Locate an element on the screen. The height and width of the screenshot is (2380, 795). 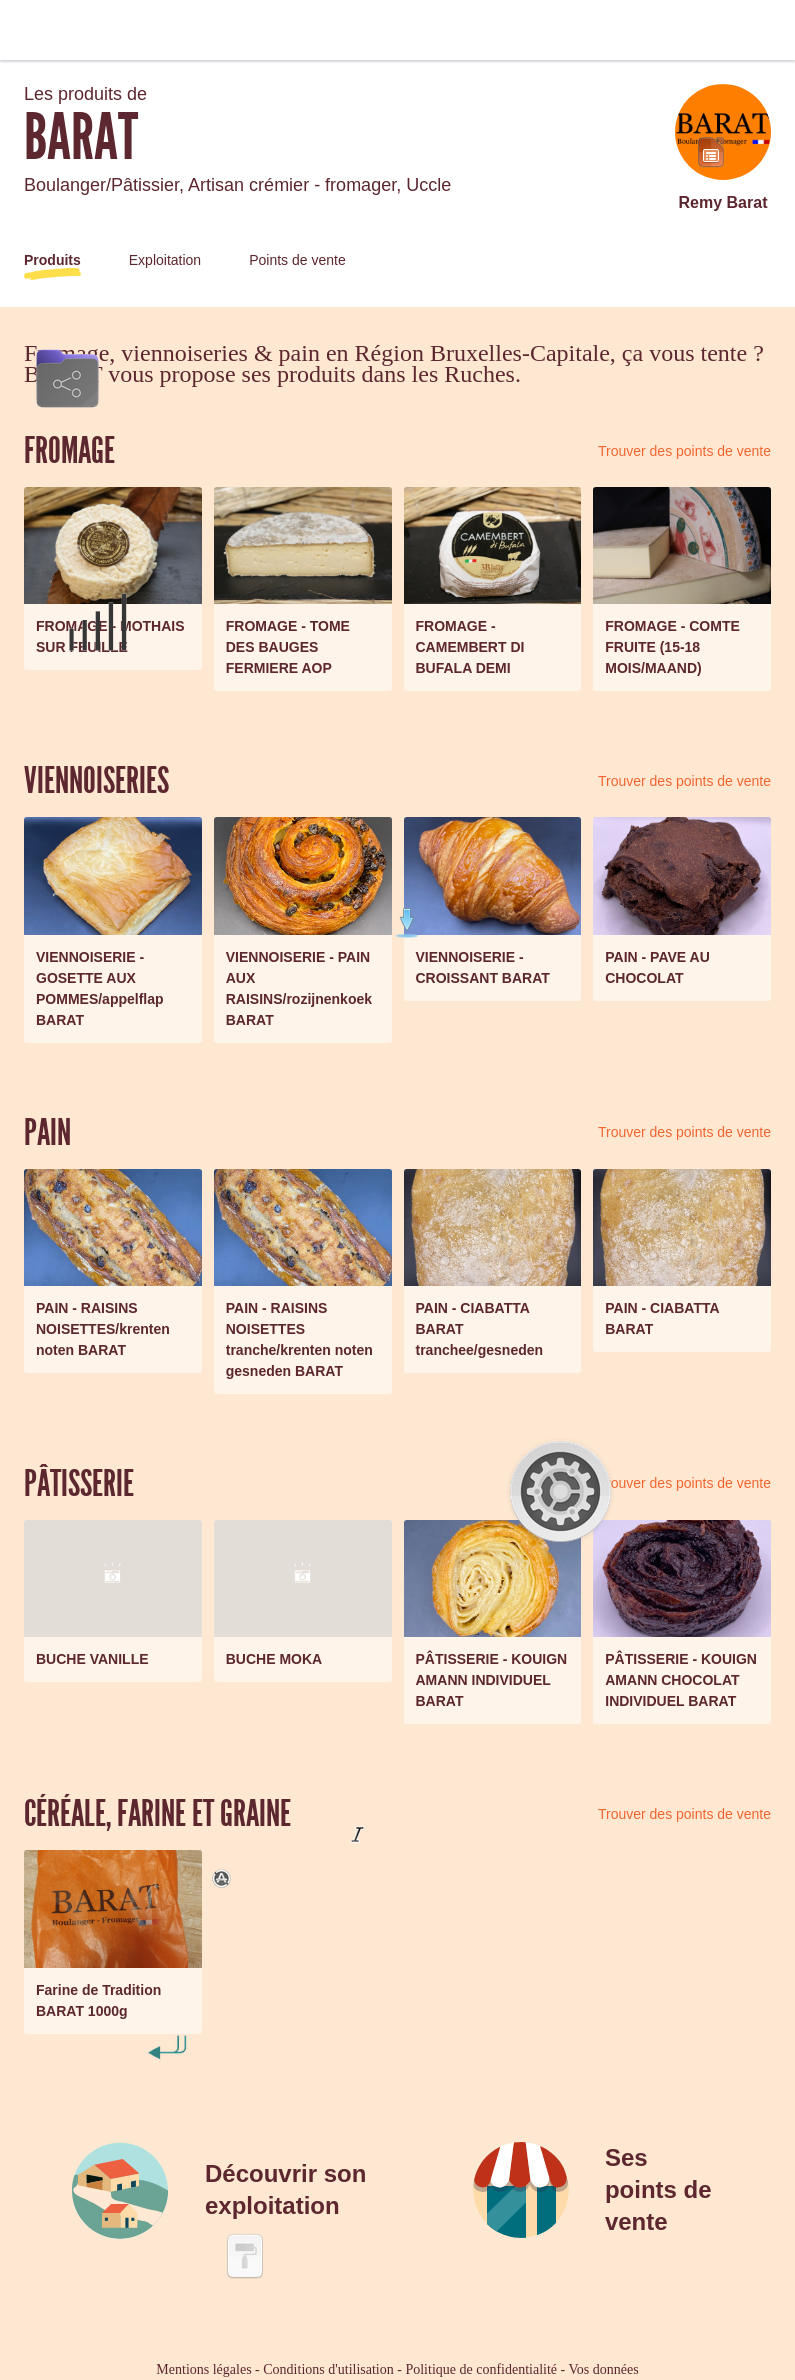
open your public shared folder is located at coordinates (67, 378).